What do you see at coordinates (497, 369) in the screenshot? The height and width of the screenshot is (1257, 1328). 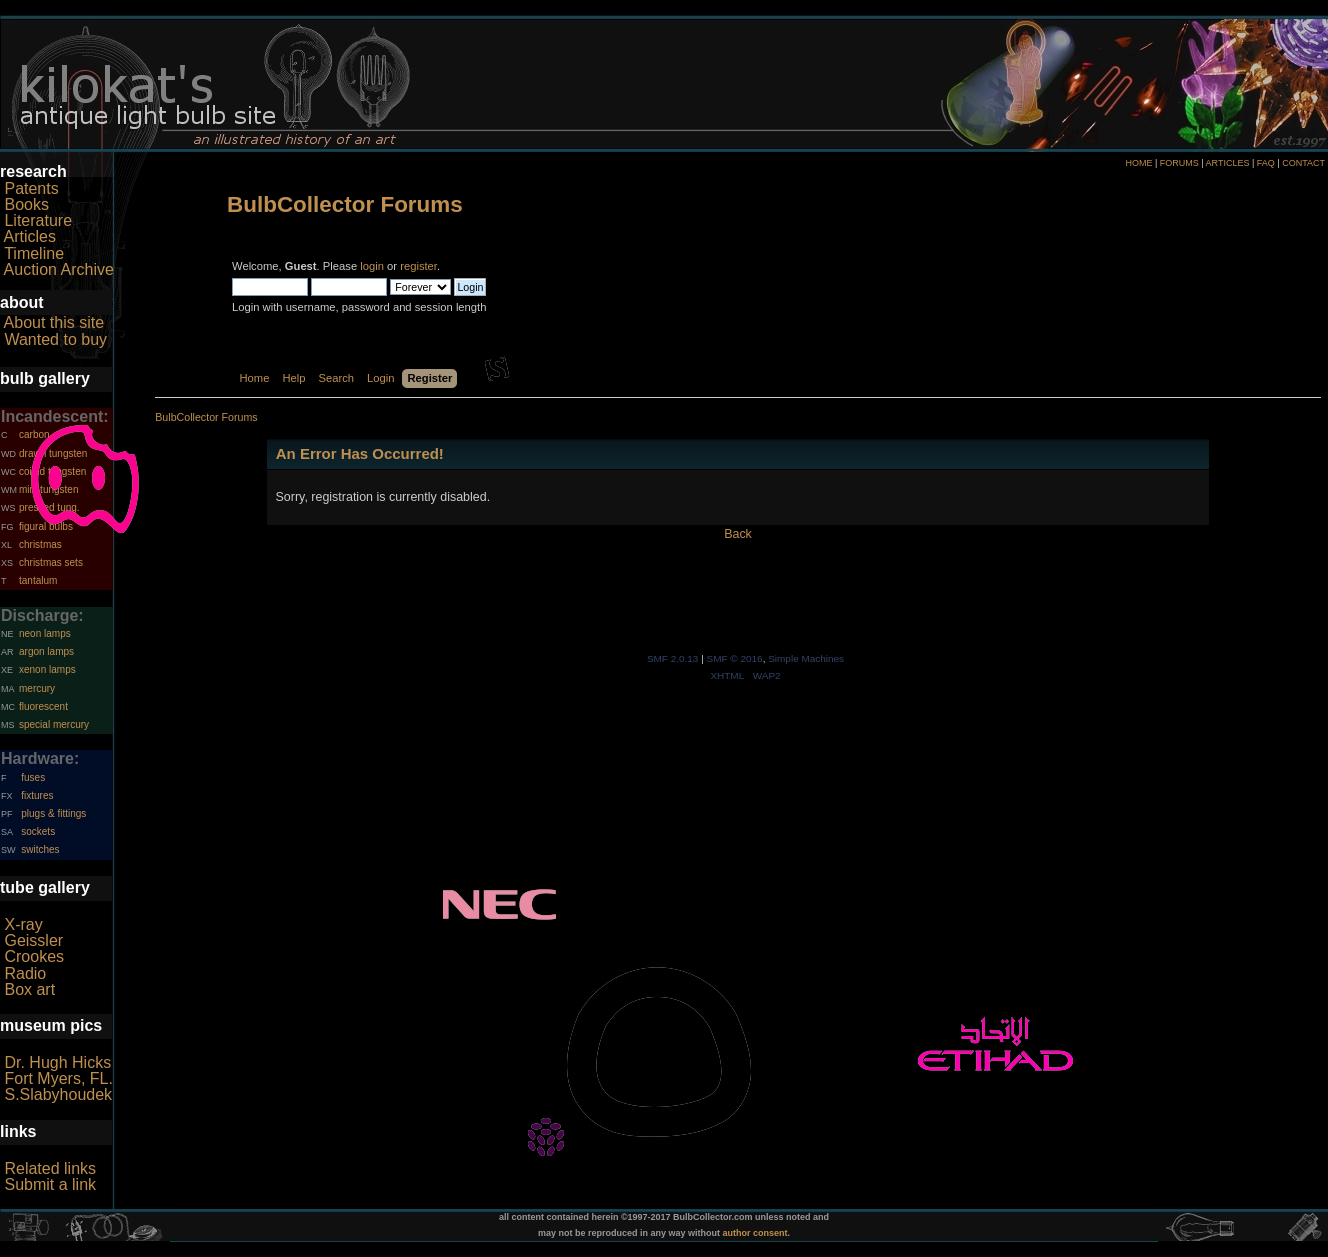 I see `visit smashing magazine website` at bounding box center [497, 369].